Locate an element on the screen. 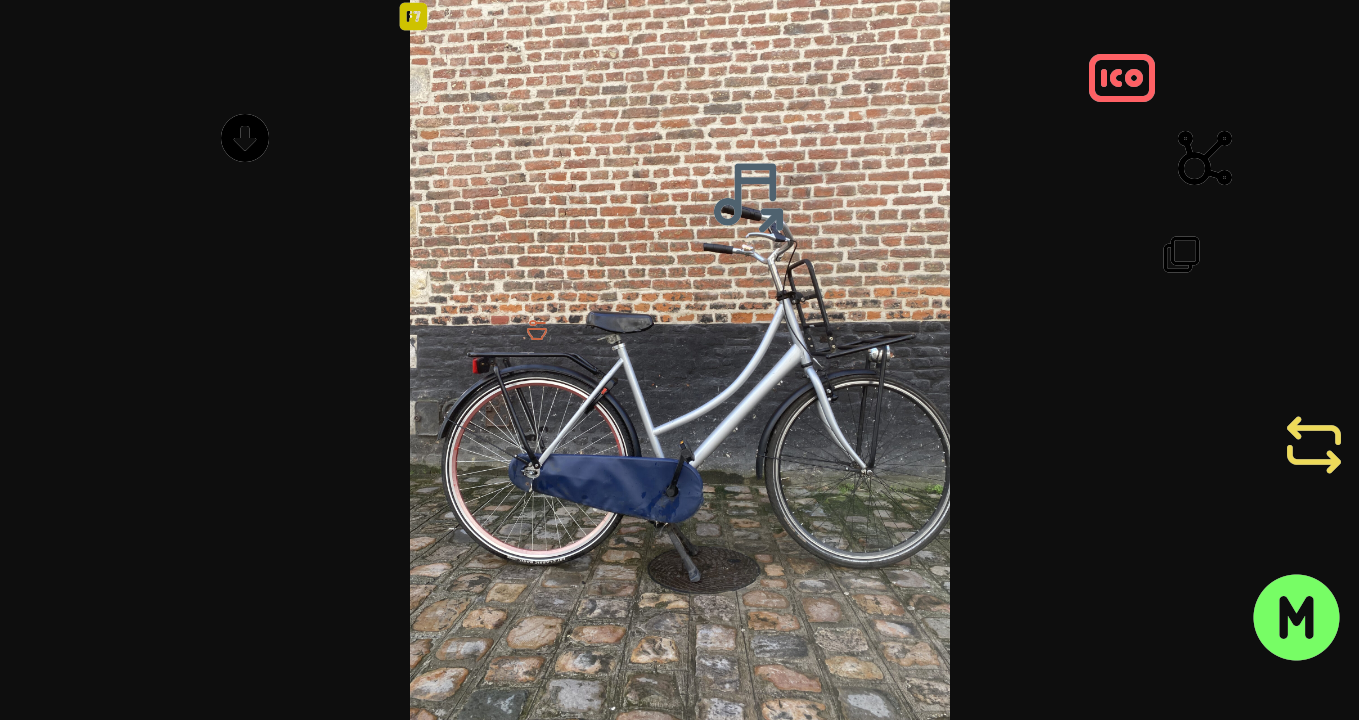 This screenshot has height=720, width=1359. metro or subway transit indicator is located at coordinates (1296, 617).